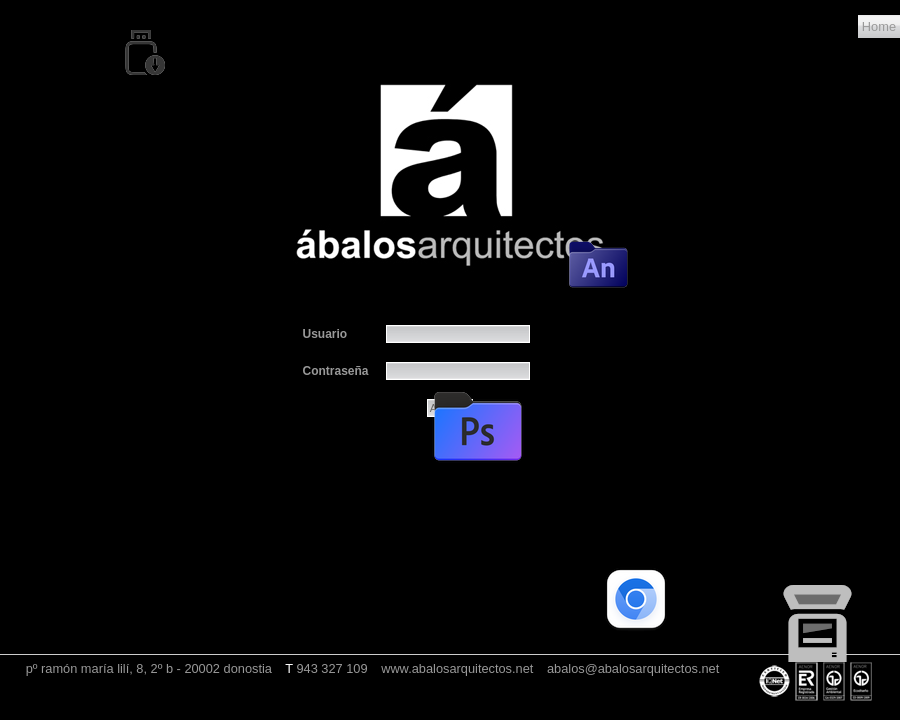  What do you see at coordinates (598, 266) in the screenshot?
I see `open adobe animate project files folder` at bounding box center [598, 266].